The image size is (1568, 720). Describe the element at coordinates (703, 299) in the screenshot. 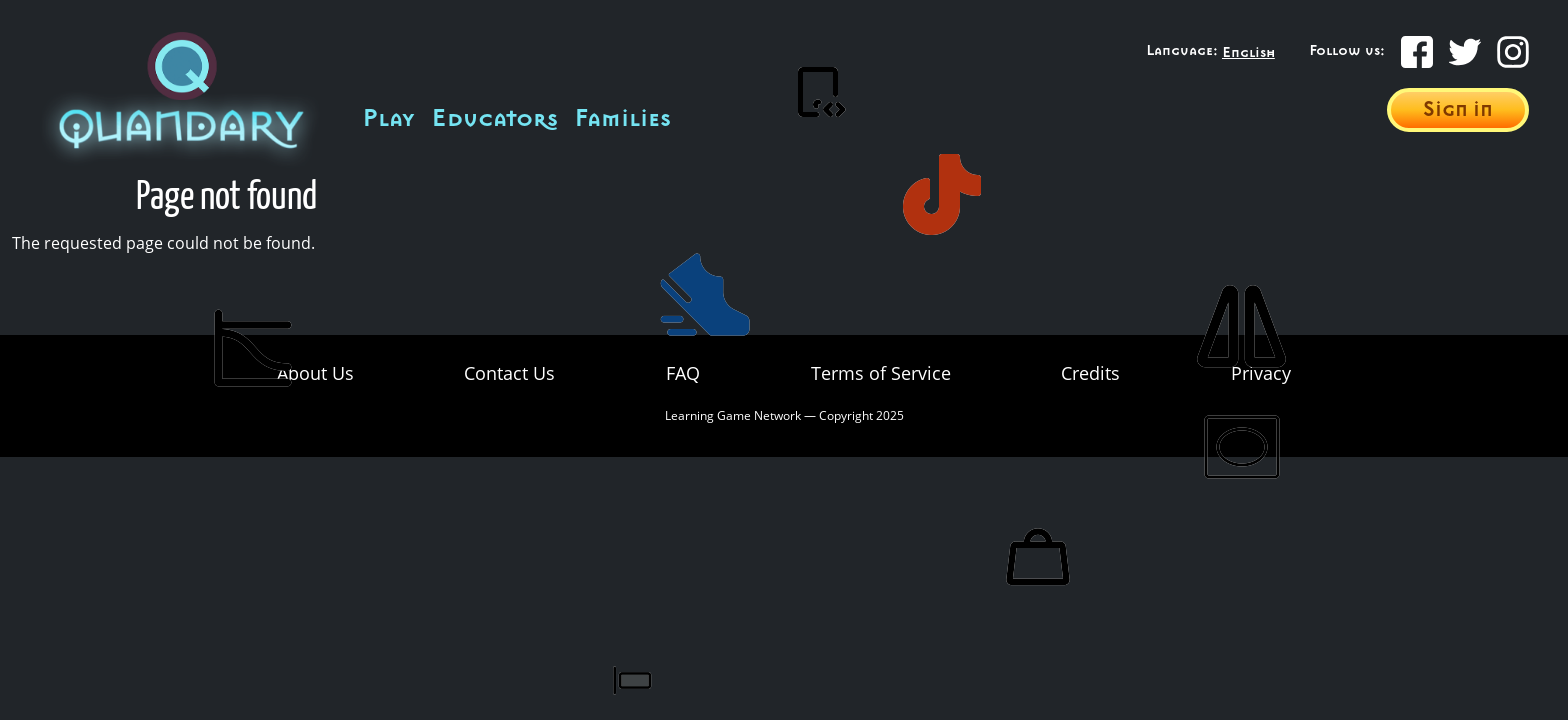

I see `track your running or walking activity` at that location.